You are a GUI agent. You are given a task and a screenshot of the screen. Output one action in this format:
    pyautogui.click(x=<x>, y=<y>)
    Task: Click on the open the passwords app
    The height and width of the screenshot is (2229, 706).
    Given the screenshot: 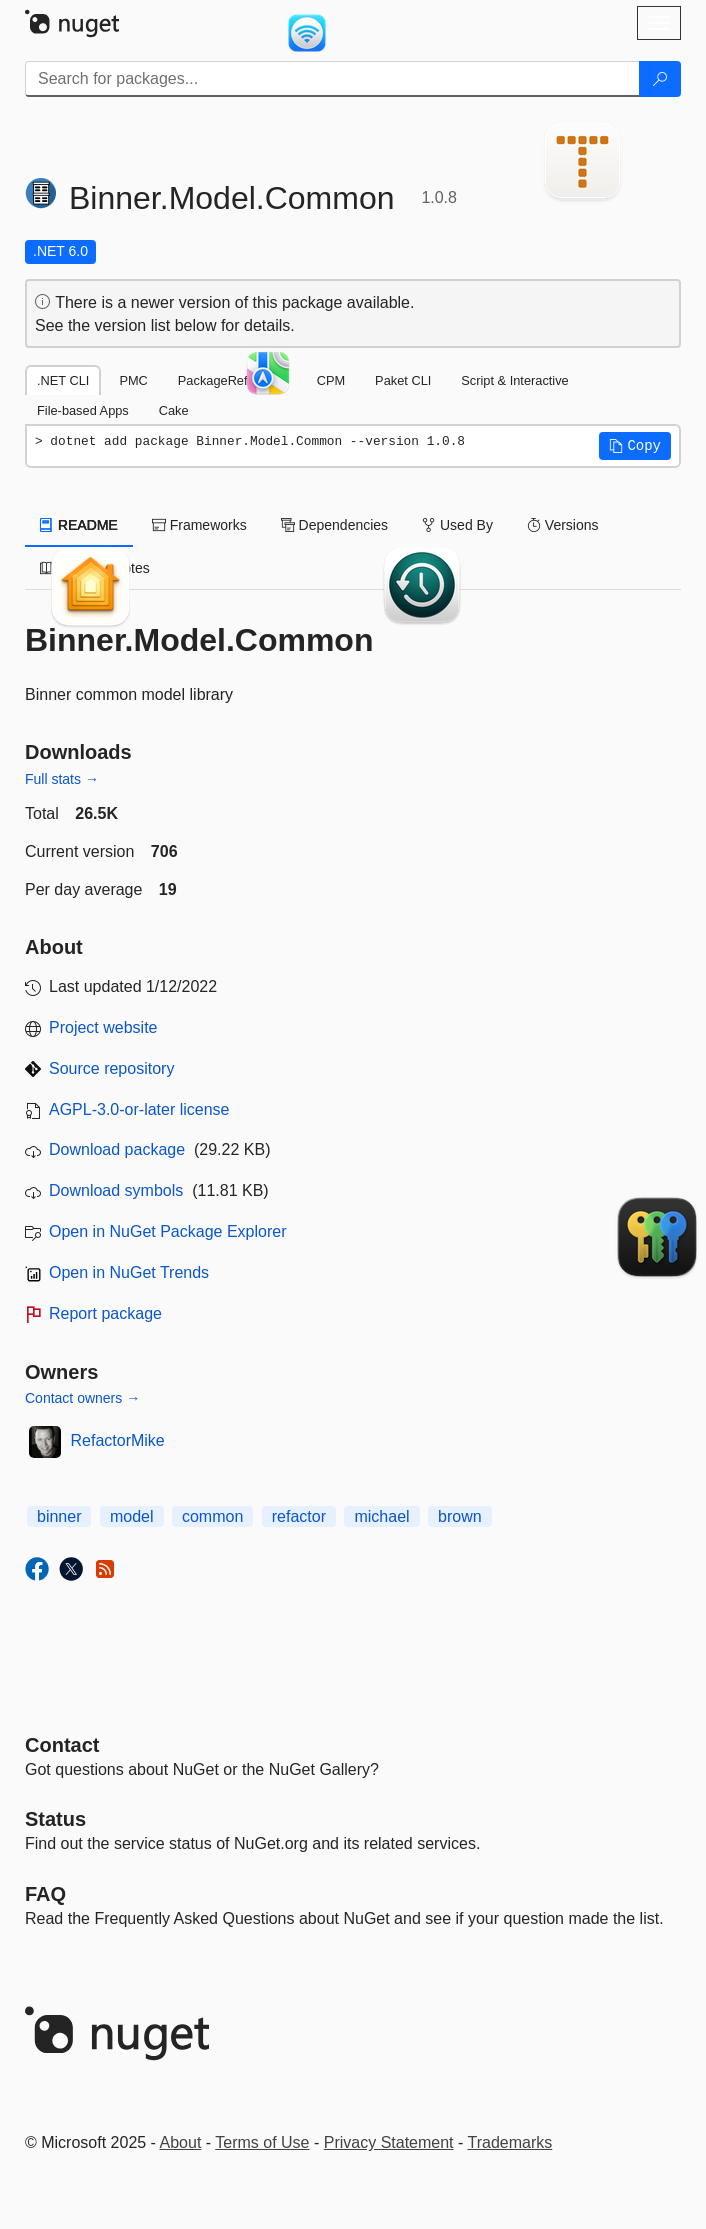 What is the action you would take?
    pyautogui.click(x=657, y=1237)
    